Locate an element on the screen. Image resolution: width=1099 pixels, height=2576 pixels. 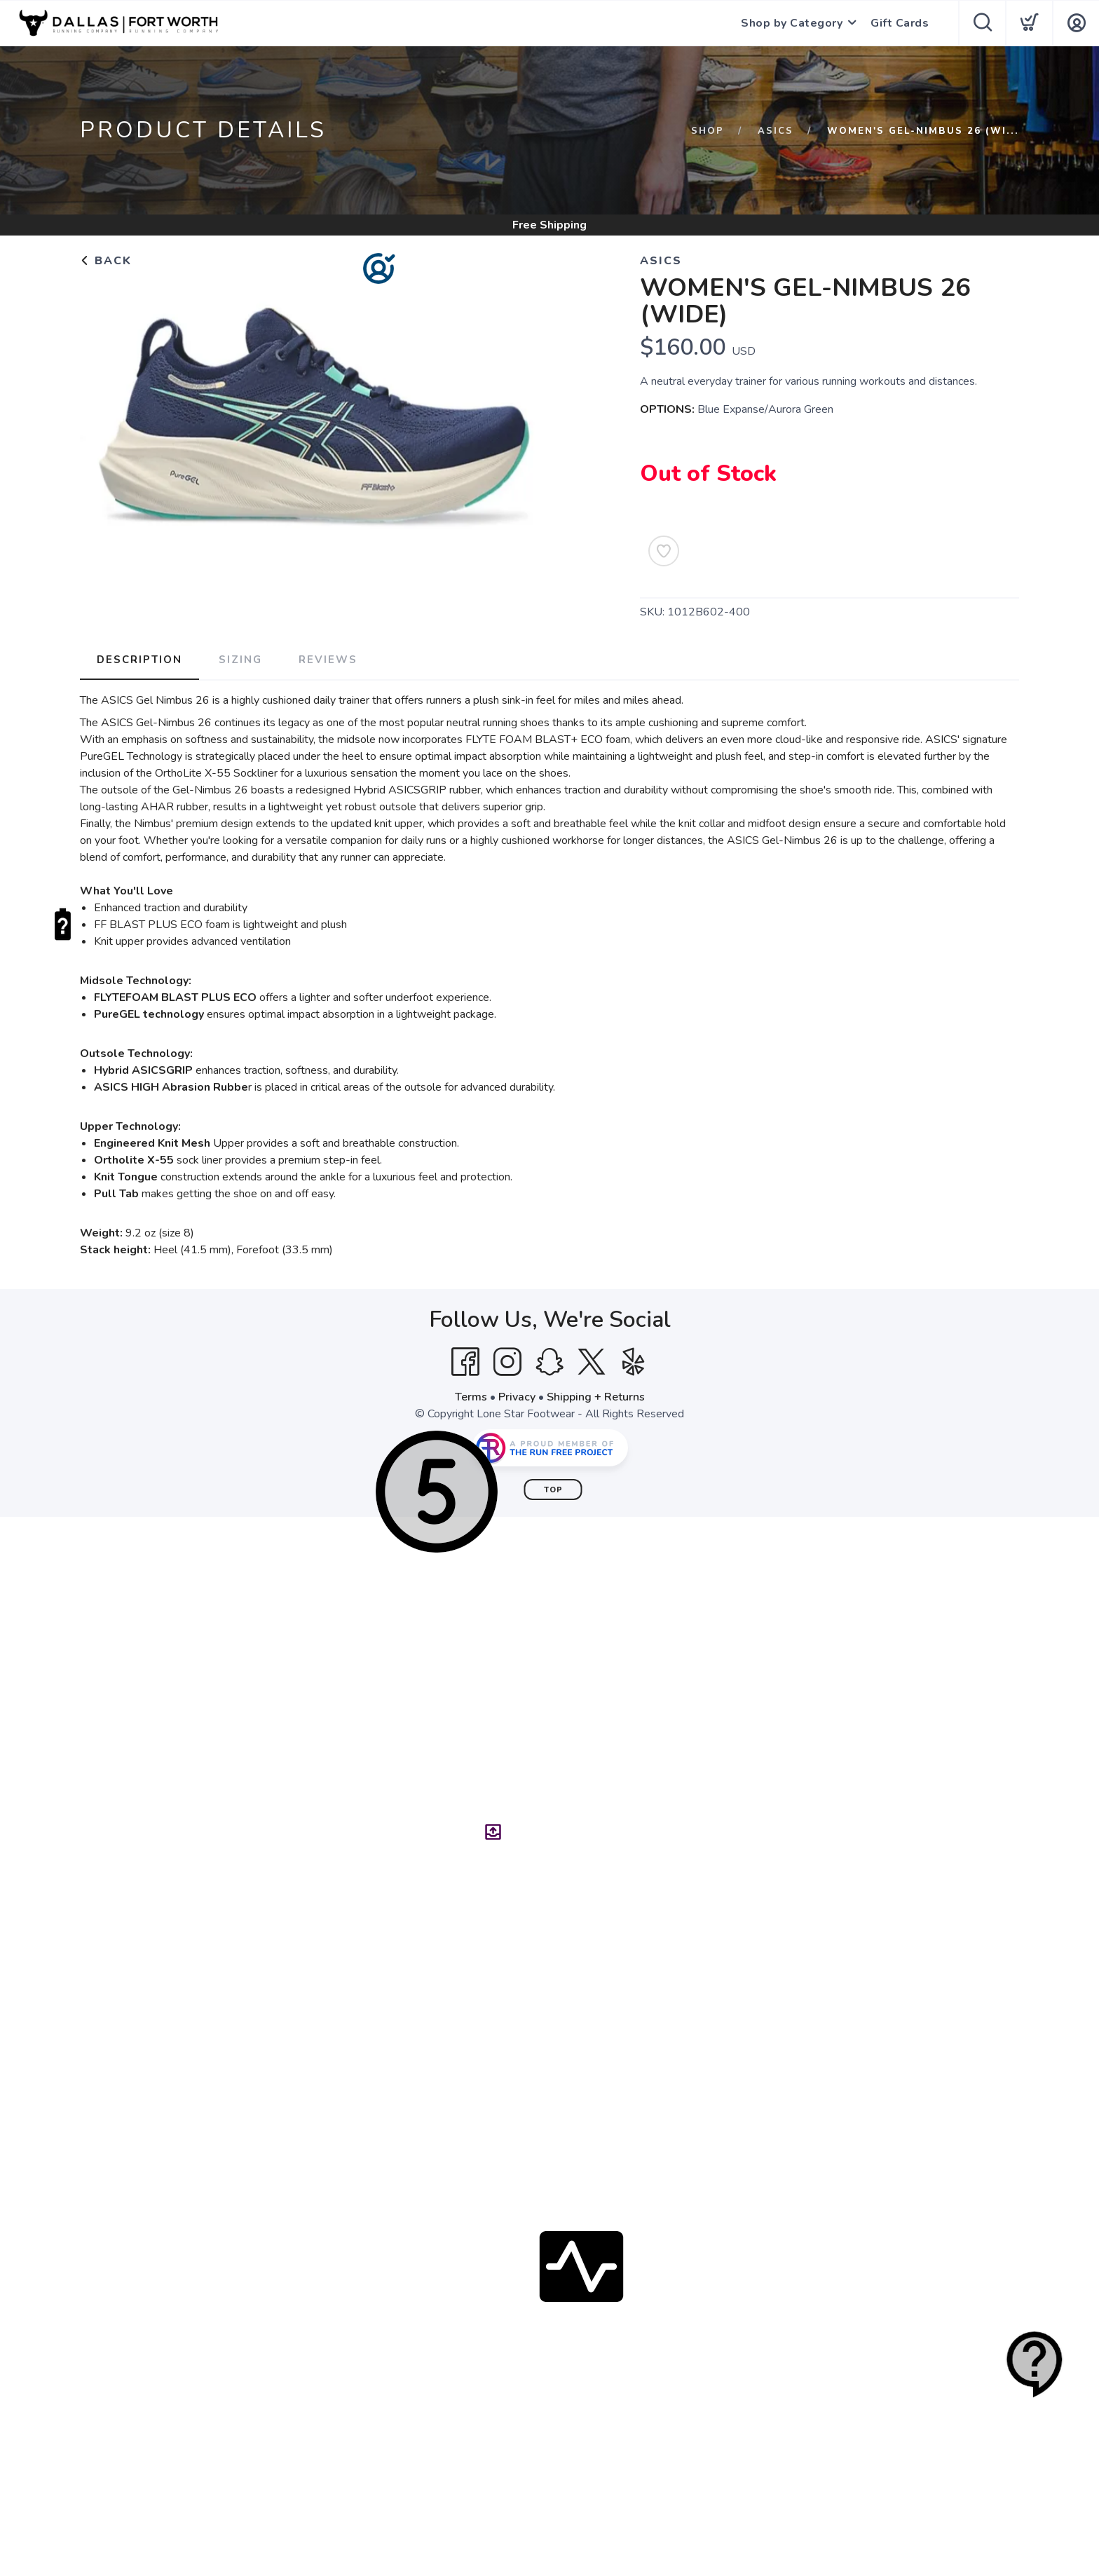
verified user profile is located at coordinates (378, 268).